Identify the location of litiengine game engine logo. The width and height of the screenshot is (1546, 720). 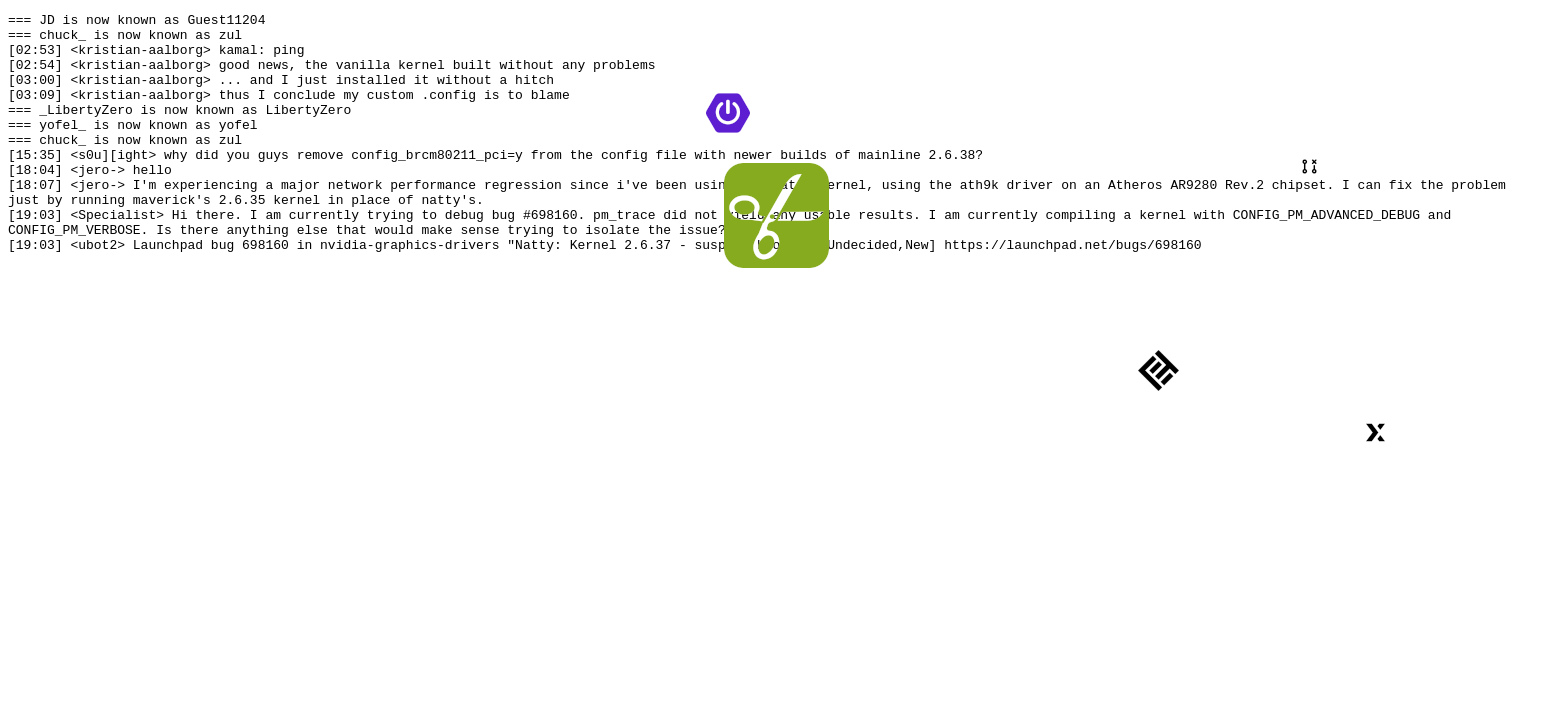
(1158, 370).